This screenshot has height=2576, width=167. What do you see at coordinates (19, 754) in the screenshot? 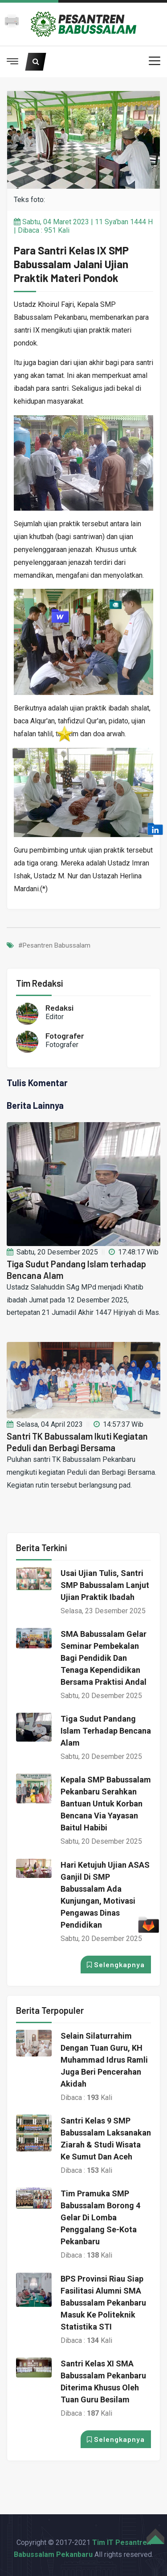
I see `access network server files` at bounding box center [19, 754].